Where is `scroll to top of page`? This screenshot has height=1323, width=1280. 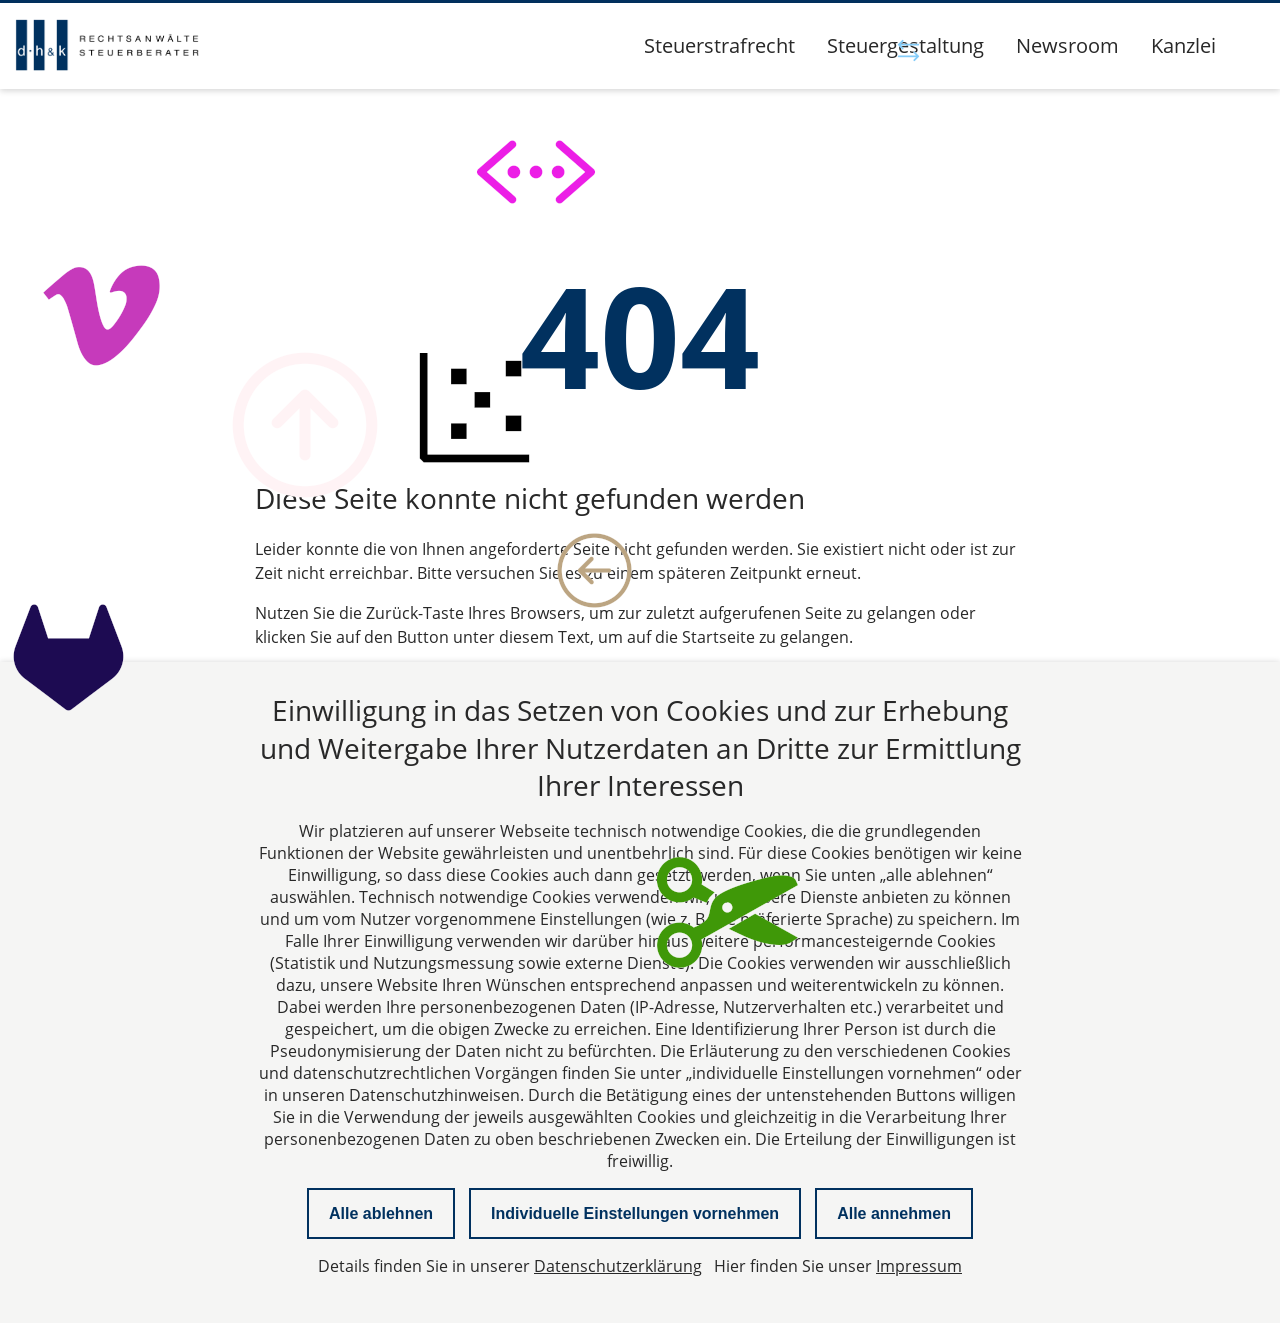 scroll to top of page is located at coordinates (305, 425).